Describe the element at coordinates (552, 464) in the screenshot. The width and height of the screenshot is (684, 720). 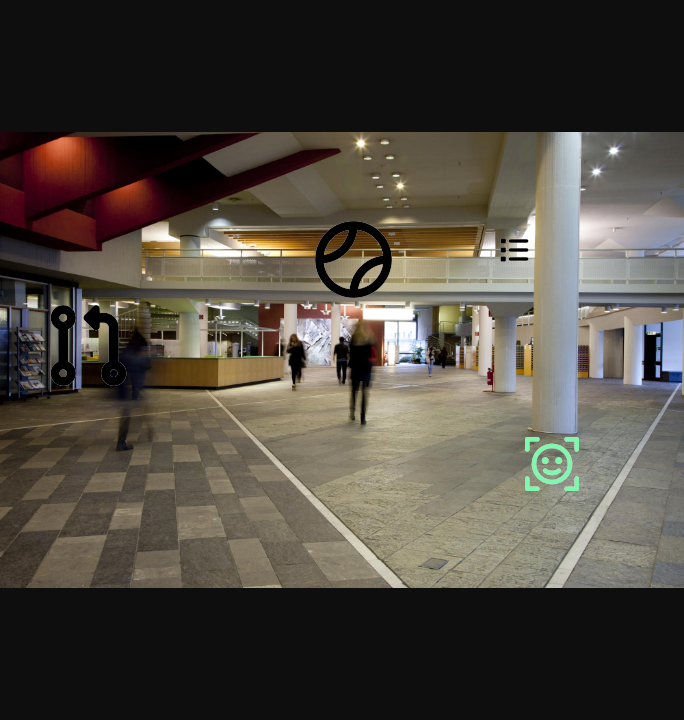
I see `scan face to unlock or authenticate` at that location.